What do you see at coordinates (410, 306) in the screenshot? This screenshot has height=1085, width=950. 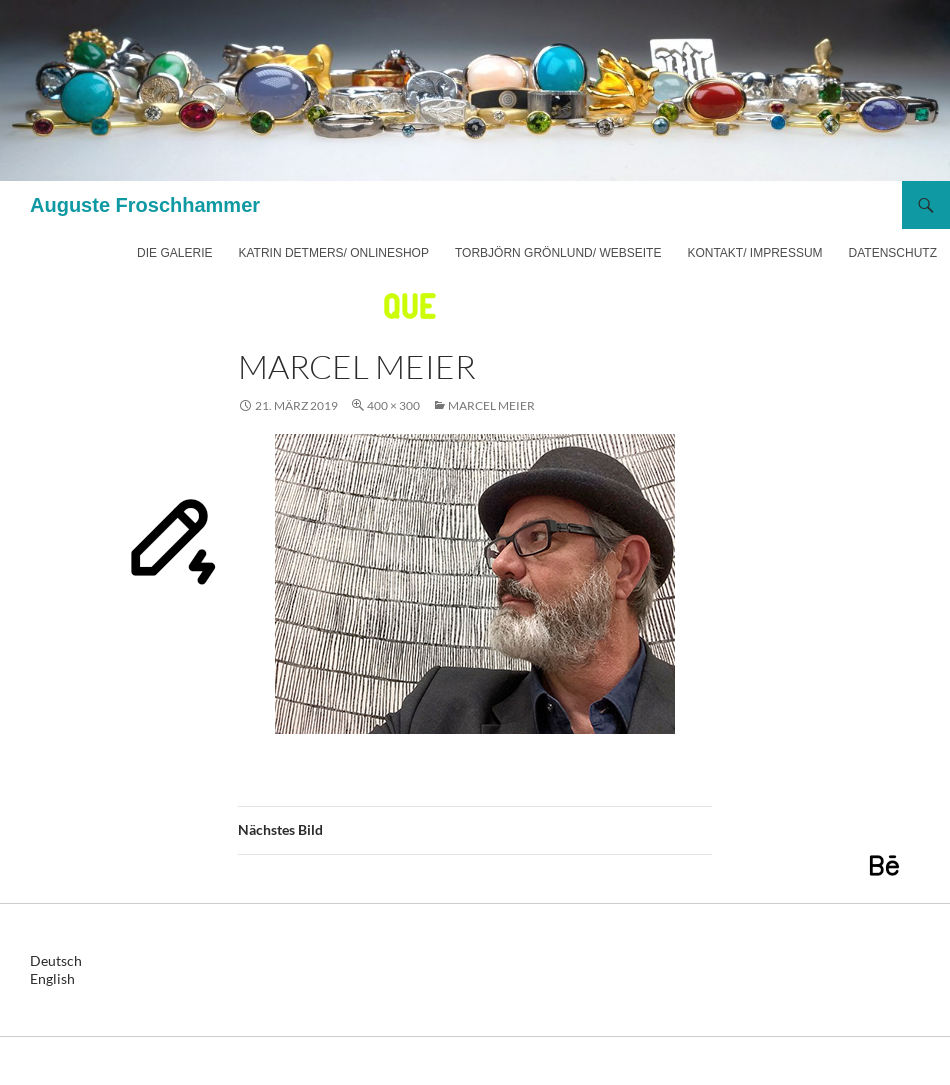 I see `indicates a queue in http request handling` at bounding box center [410, 306].